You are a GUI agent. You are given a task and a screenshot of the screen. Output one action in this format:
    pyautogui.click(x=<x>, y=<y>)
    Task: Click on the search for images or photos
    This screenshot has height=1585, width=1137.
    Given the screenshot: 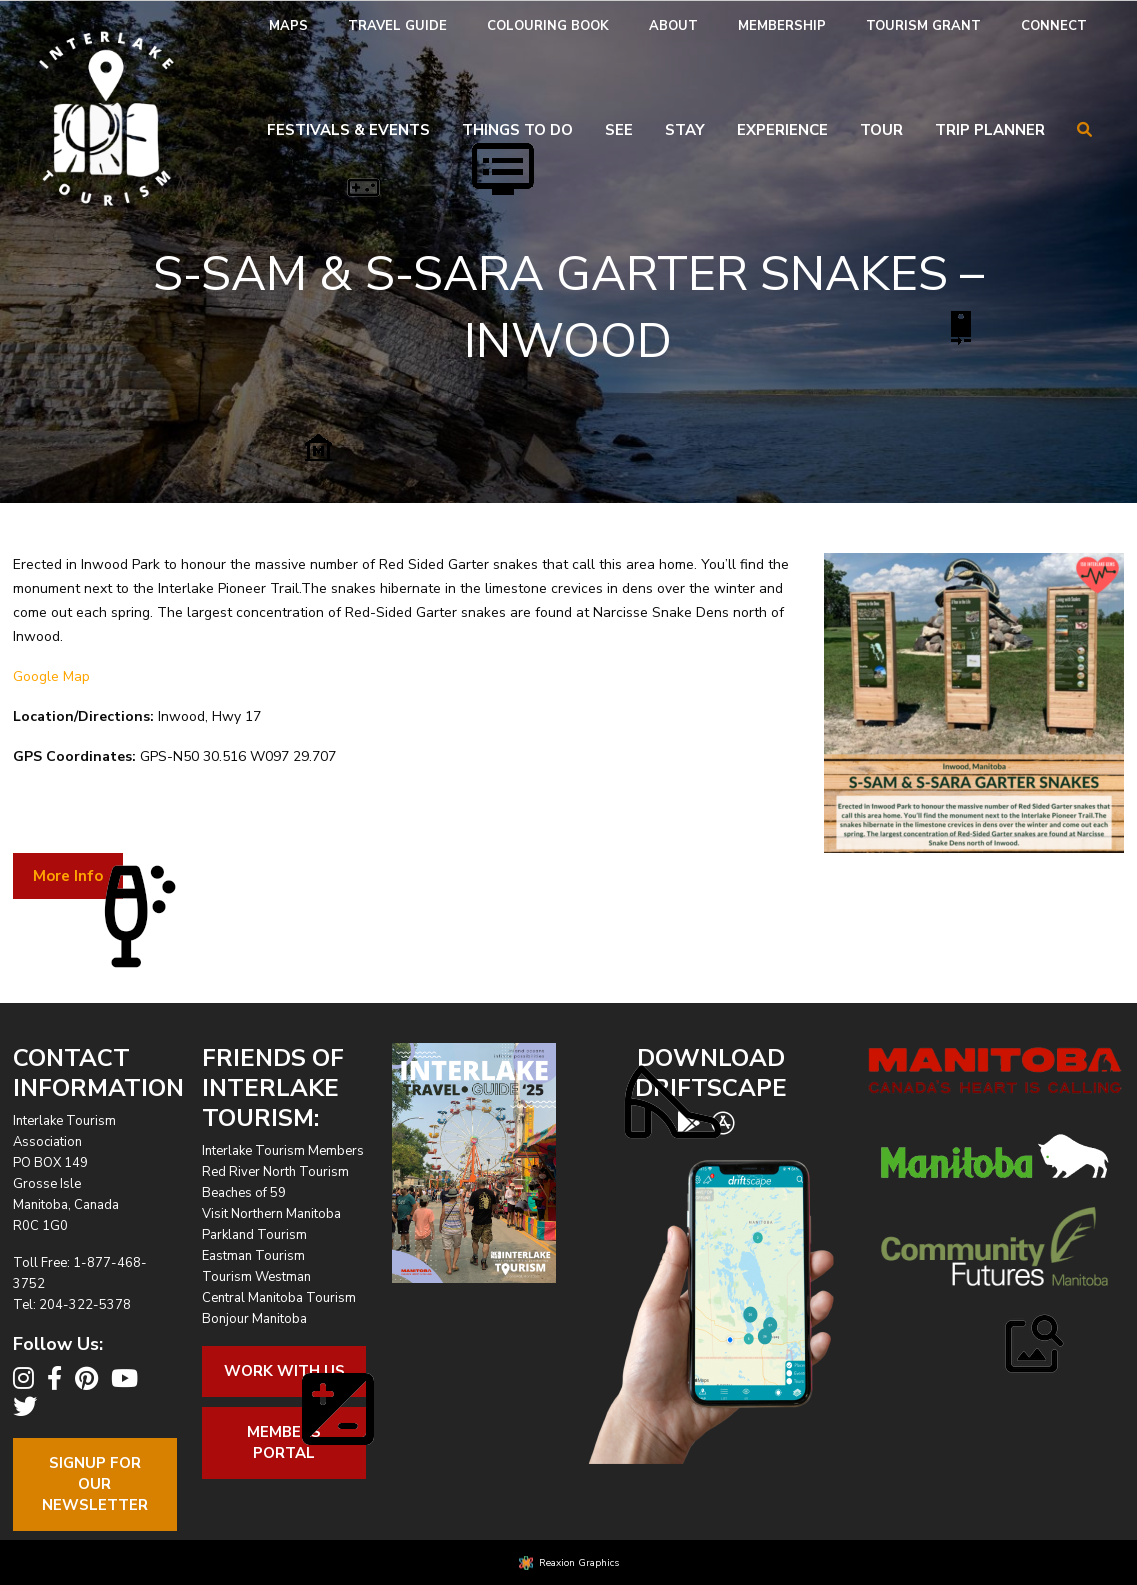 What is the action you would take?
    pyautogui.click(x=1034, y=1343)
    